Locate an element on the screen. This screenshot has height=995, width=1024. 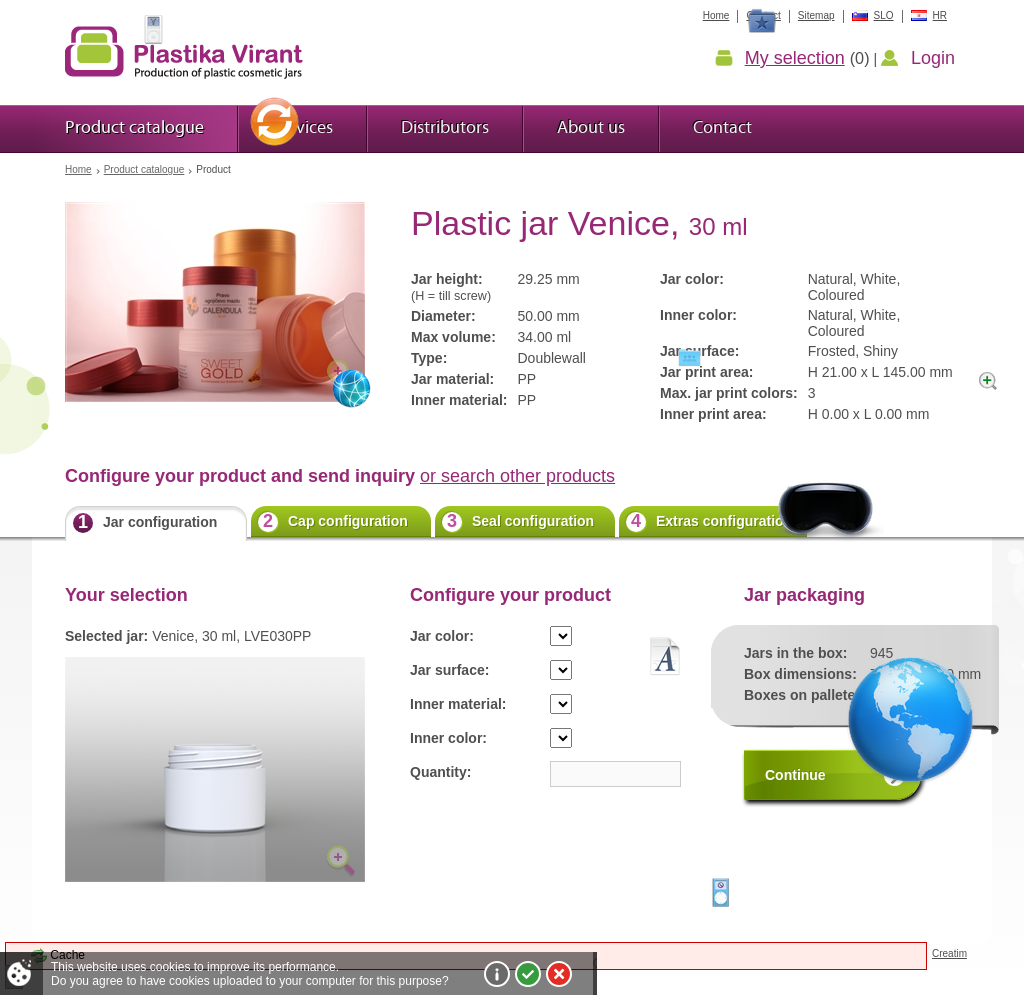
access network settings is located at coordinates (351, 388).